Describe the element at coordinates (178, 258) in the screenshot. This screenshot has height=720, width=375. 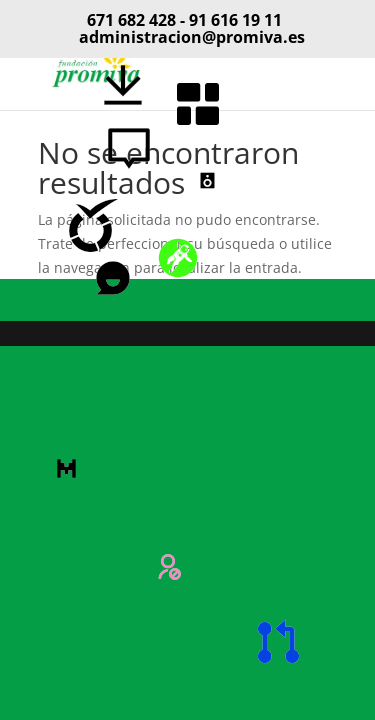
I see `grav CMS platform logo` at that location.